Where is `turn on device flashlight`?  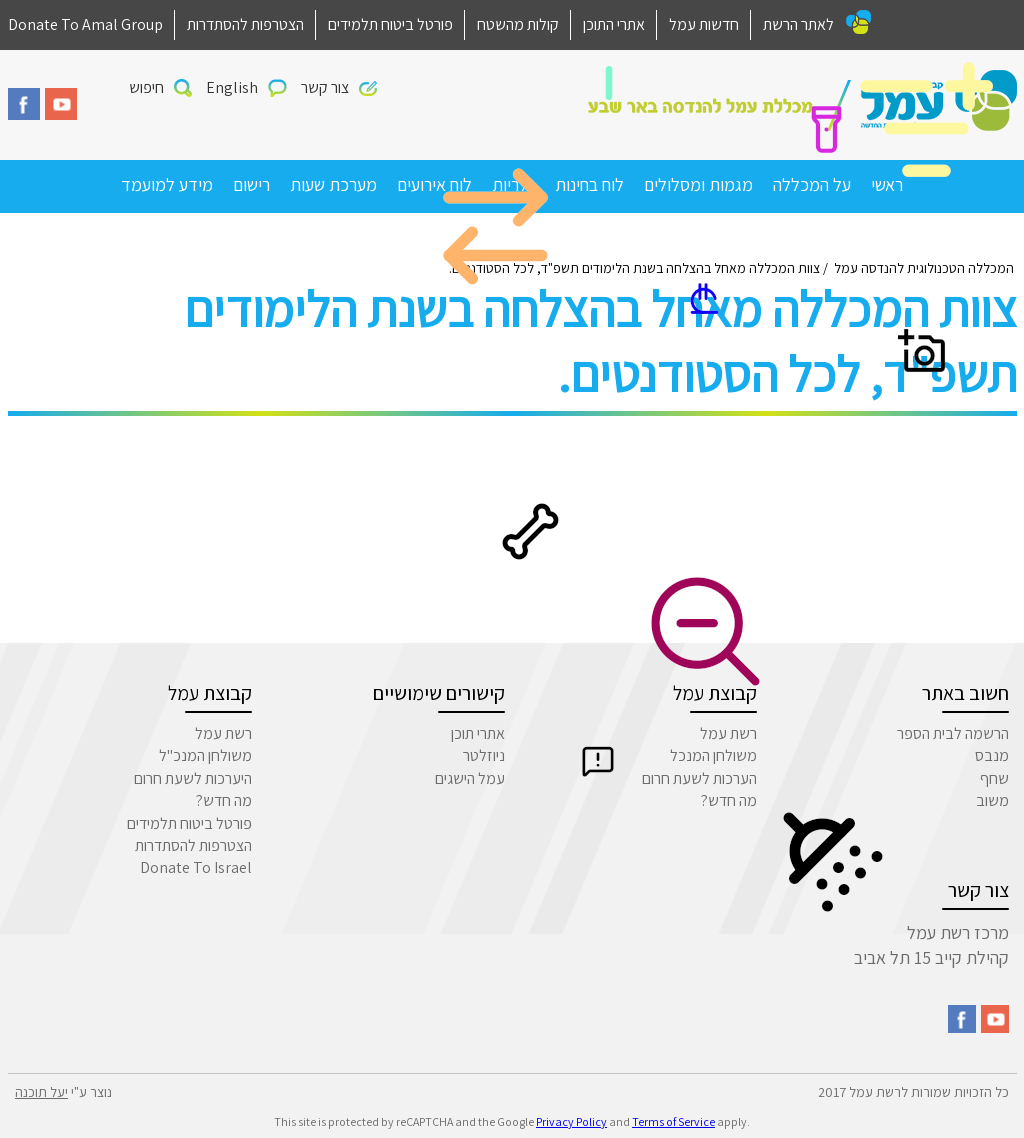
turn on device flashlight is located at coordinates (826, 129).